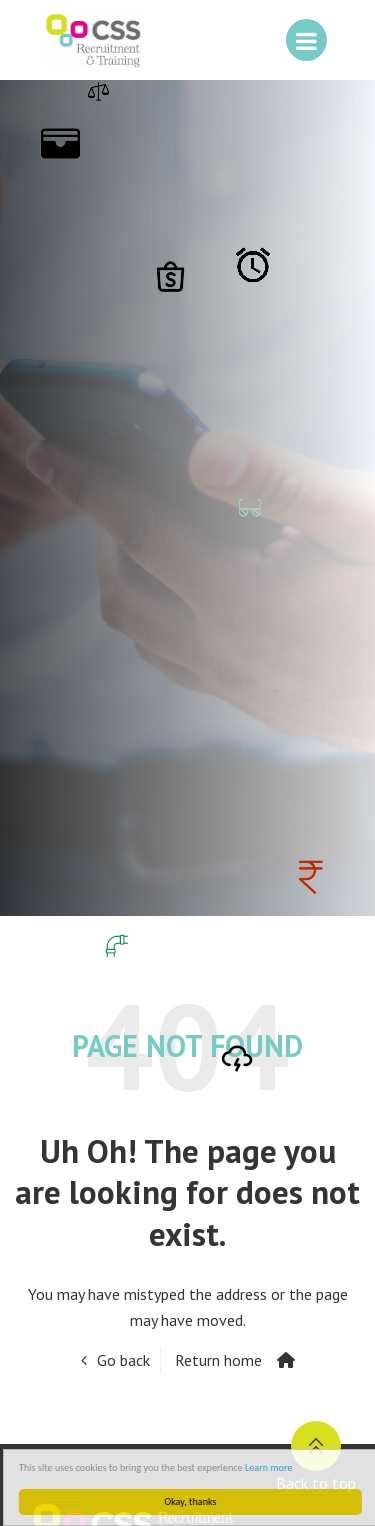 The image size is (375, 1526). I want to click on set an alarm or timer, so click(253, 265).